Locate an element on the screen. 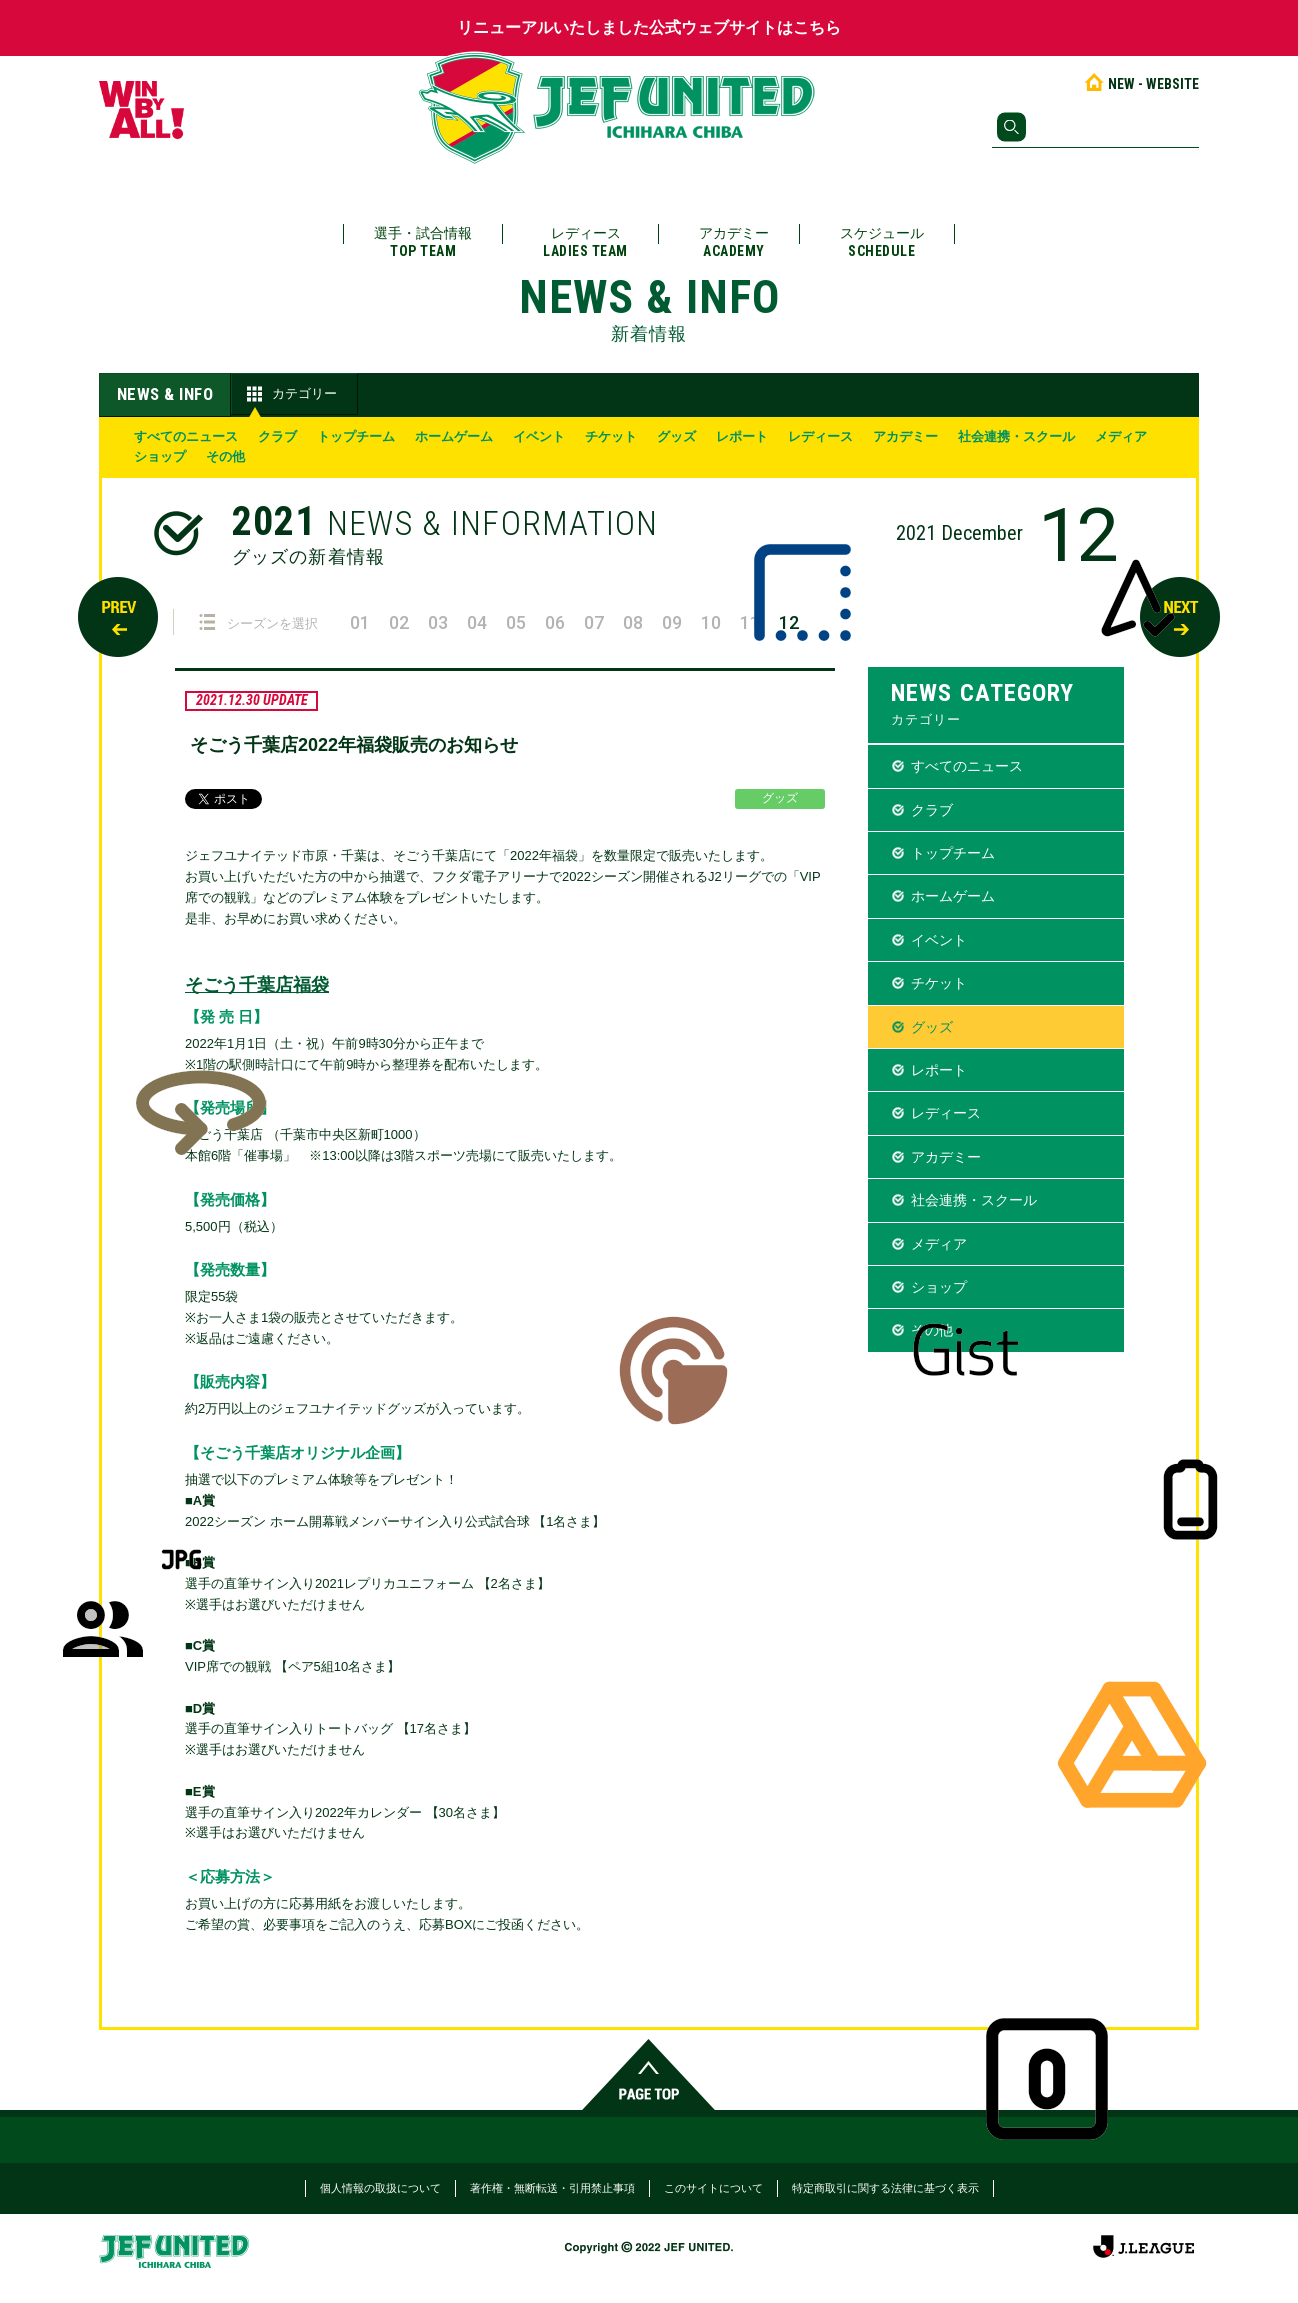  open github gist to share code snippets is located at coordinates (967, 1349).